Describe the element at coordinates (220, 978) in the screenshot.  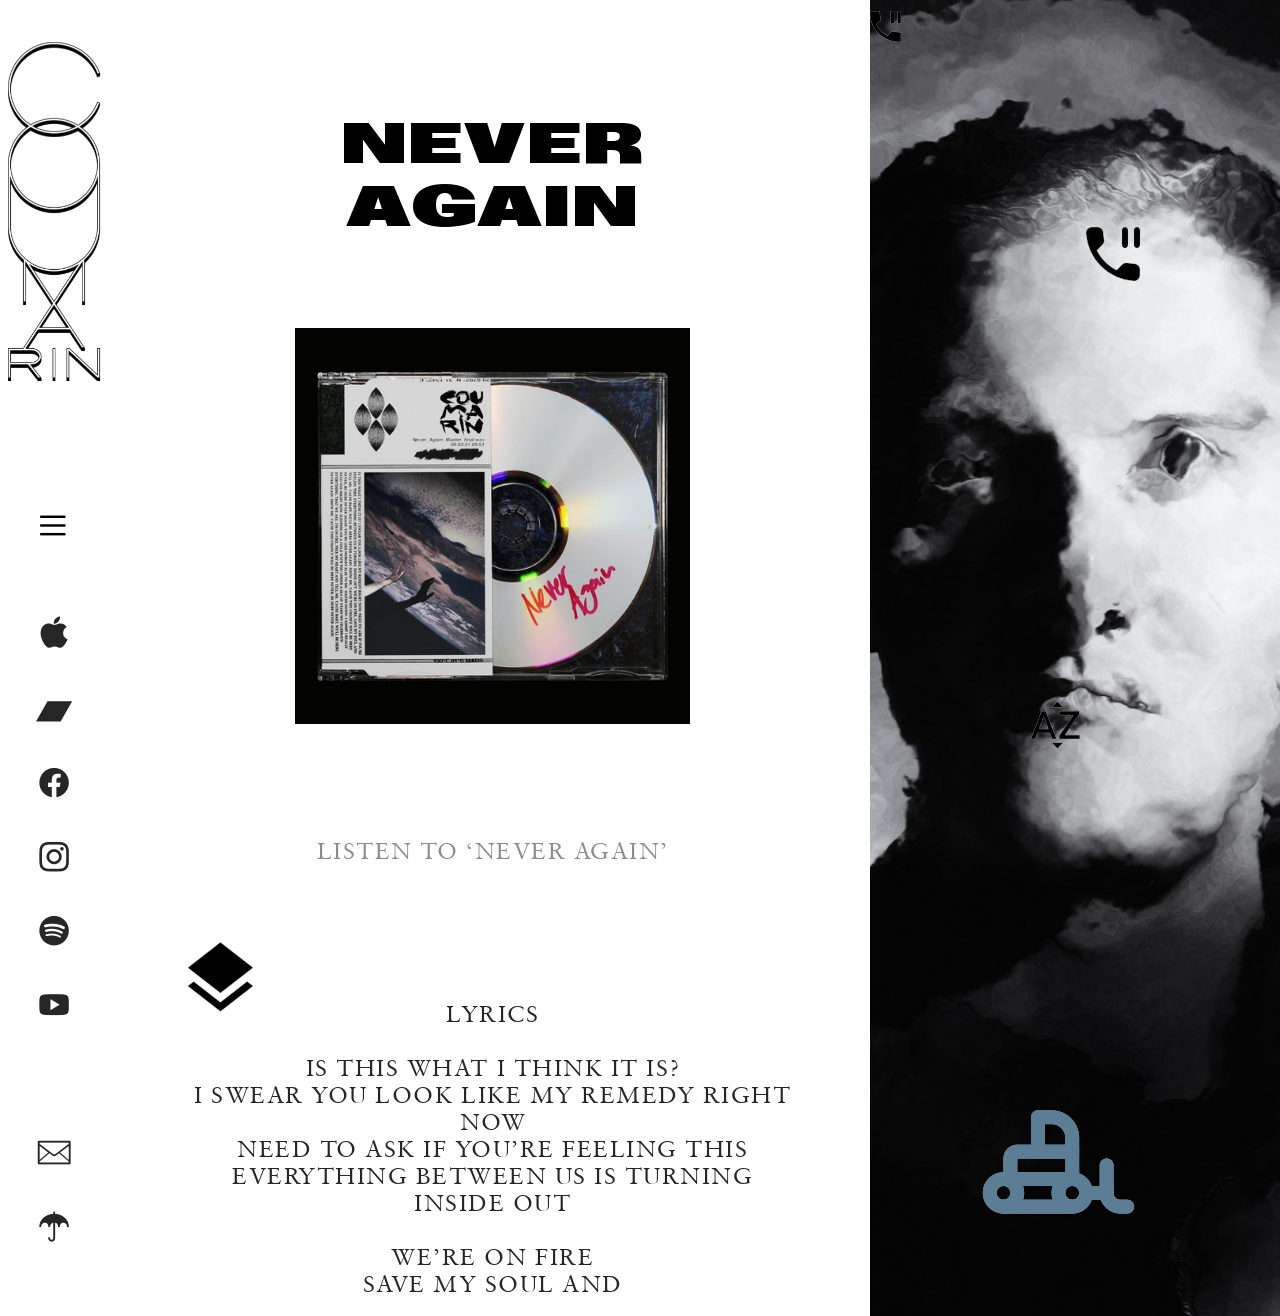
I see `toggle map layers or overlays` at that location.